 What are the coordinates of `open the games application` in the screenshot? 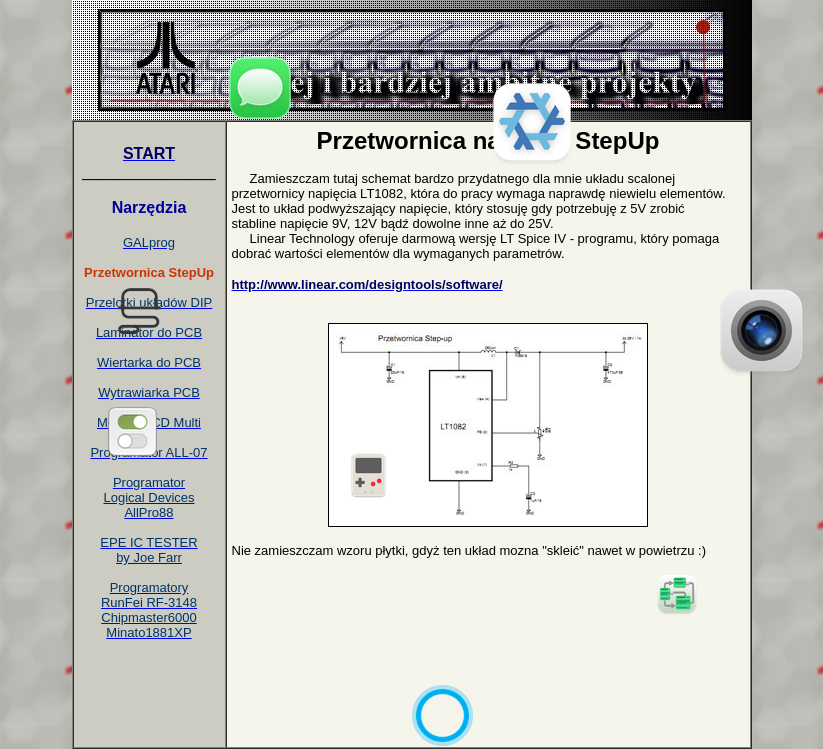 It's located at (368, 475).